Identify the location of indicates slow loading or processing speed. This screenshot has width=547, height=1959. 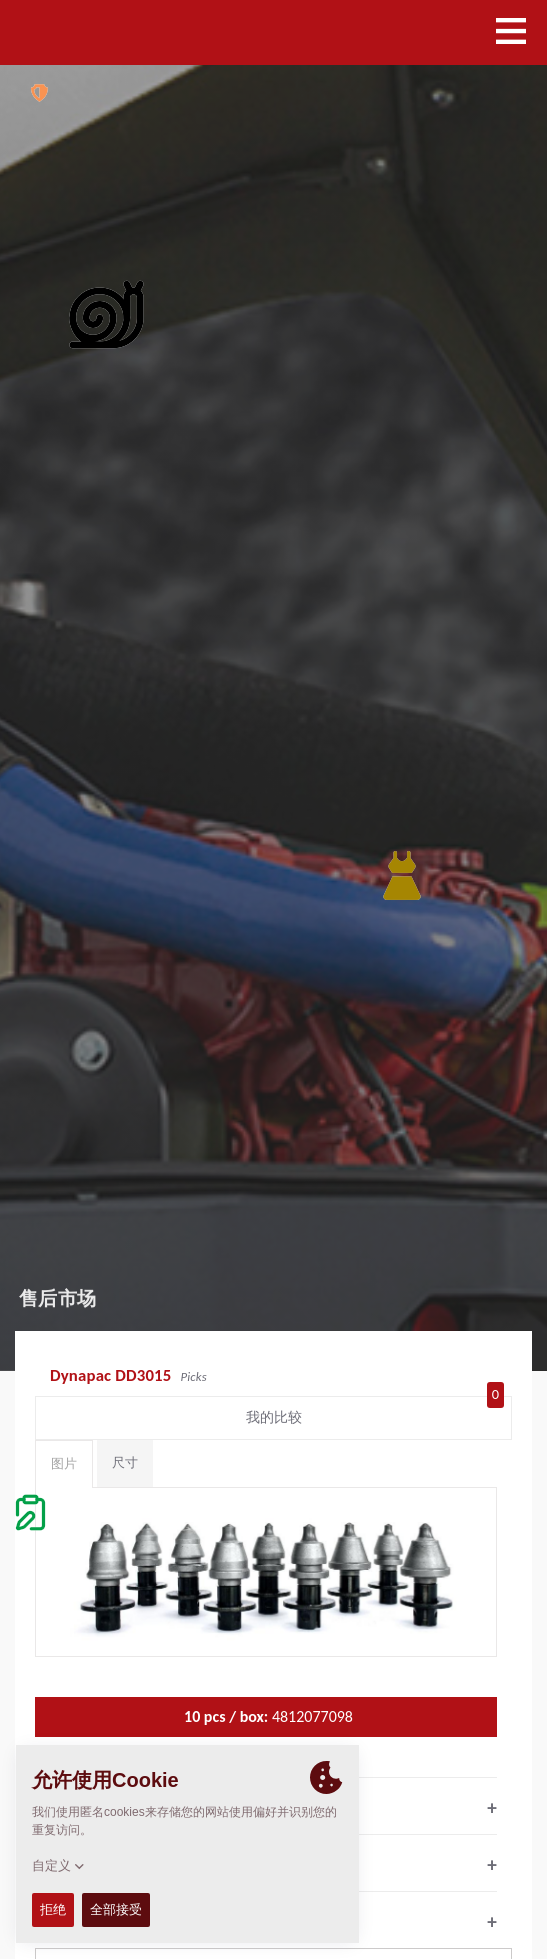
(106, 314).